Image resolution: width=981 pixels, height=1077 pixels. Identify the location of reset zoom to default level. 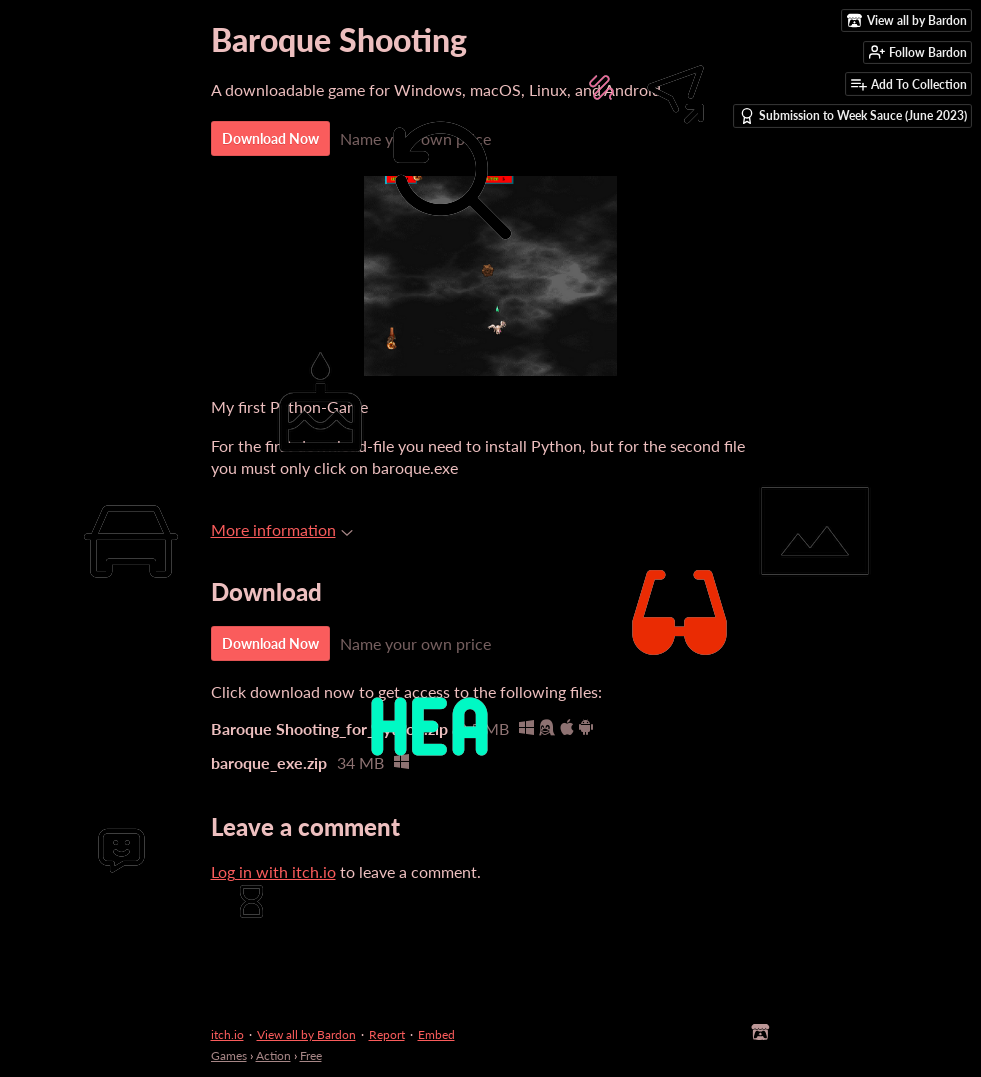
(452, 180).